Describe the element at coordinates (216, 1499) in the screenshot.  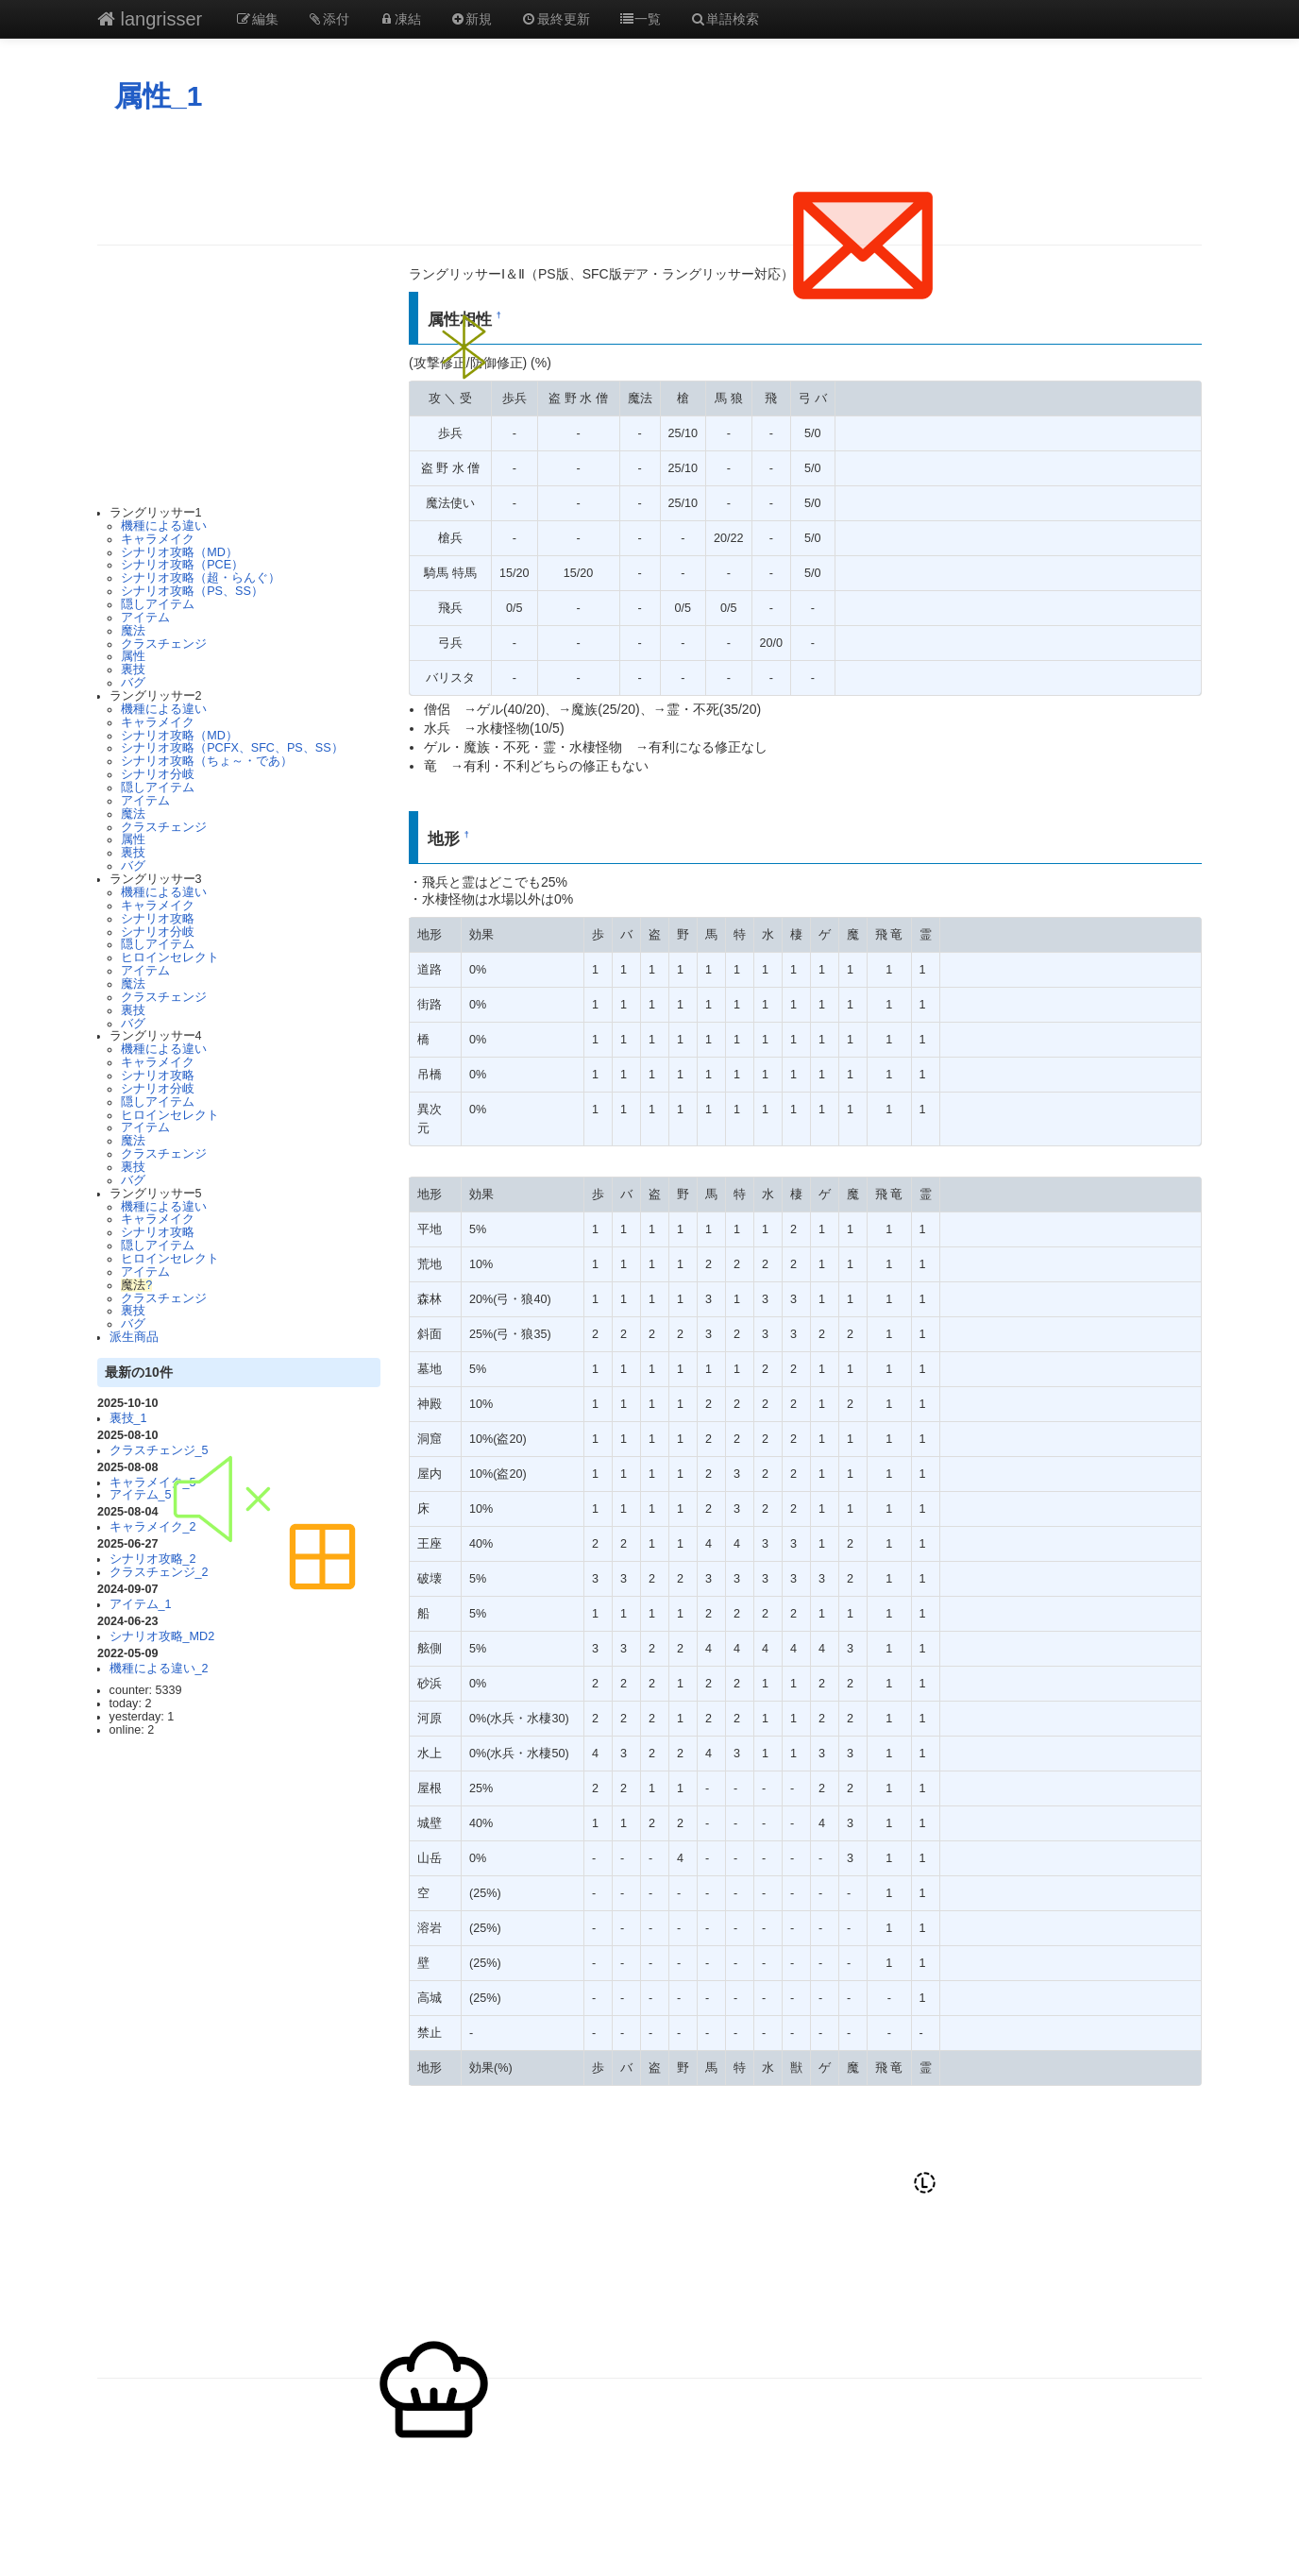
I see `mute audio or sound` at that location.